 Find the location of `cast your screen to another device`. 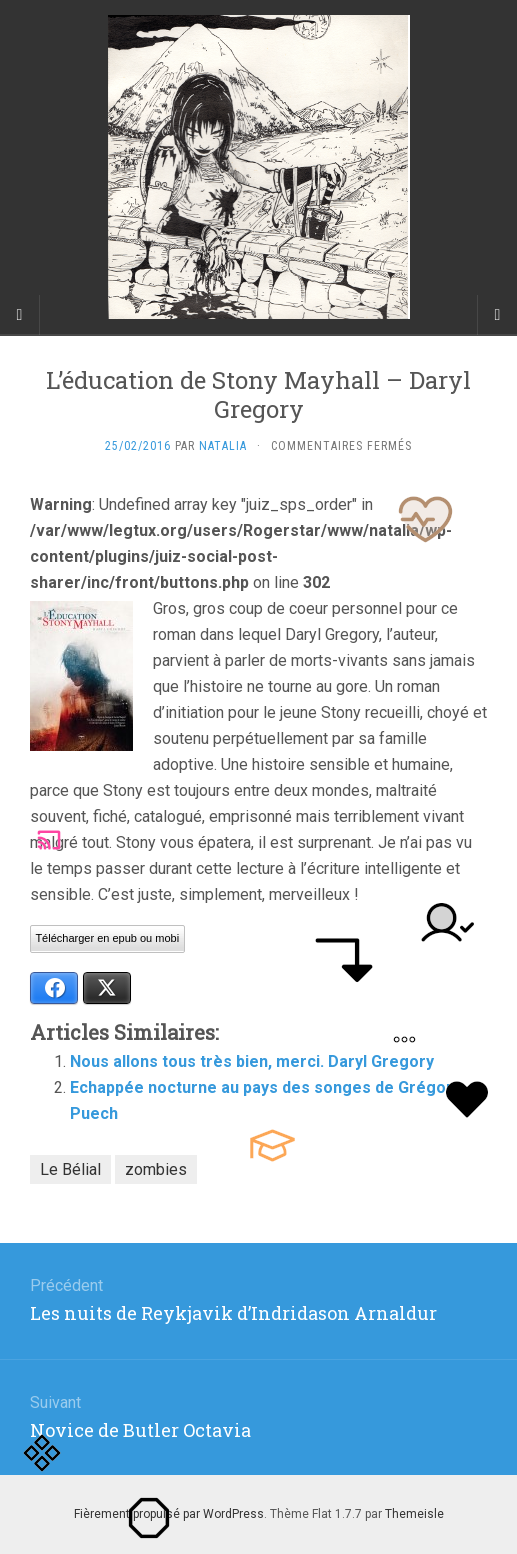

cast your screen to another device is located at coordinates (49, 840).